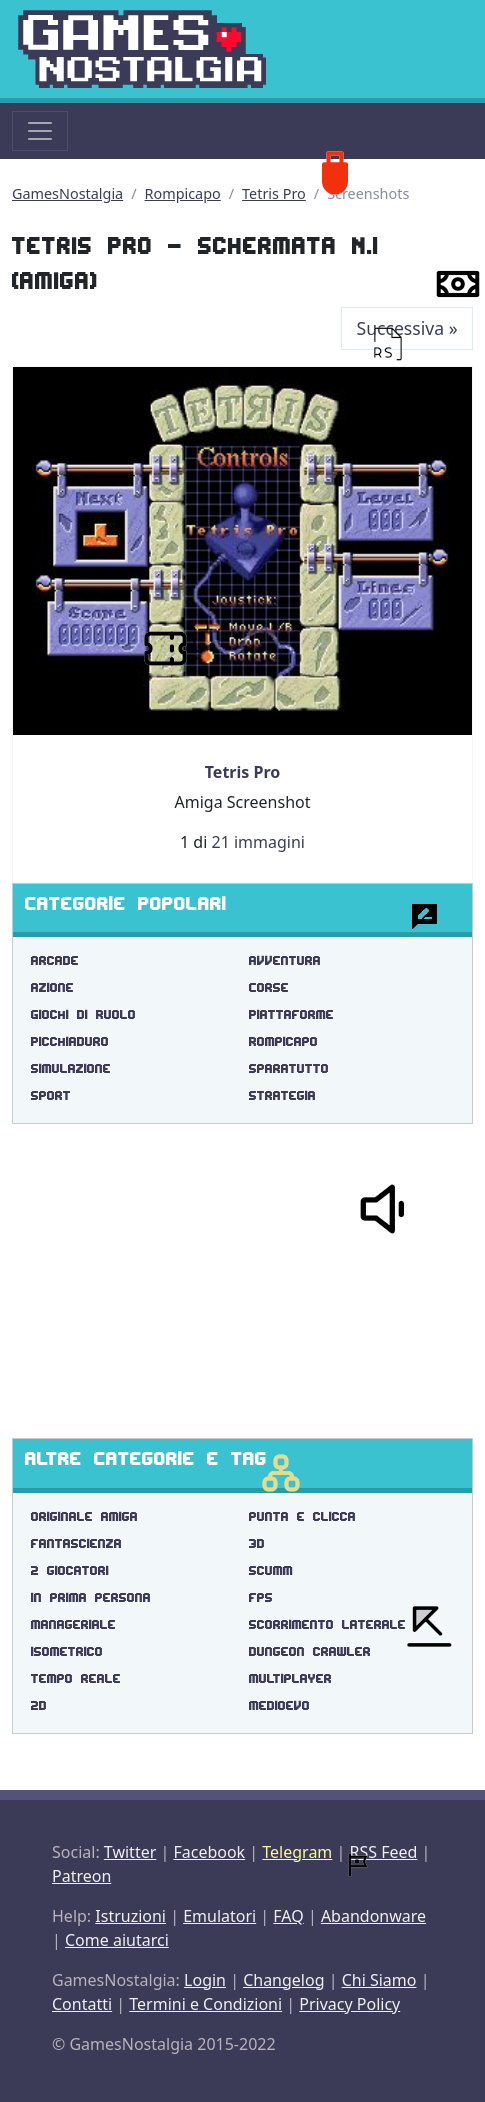  Describe the element at coordinates (165, 648) in the screenshot. I see `view your tickets or passes` at that location.